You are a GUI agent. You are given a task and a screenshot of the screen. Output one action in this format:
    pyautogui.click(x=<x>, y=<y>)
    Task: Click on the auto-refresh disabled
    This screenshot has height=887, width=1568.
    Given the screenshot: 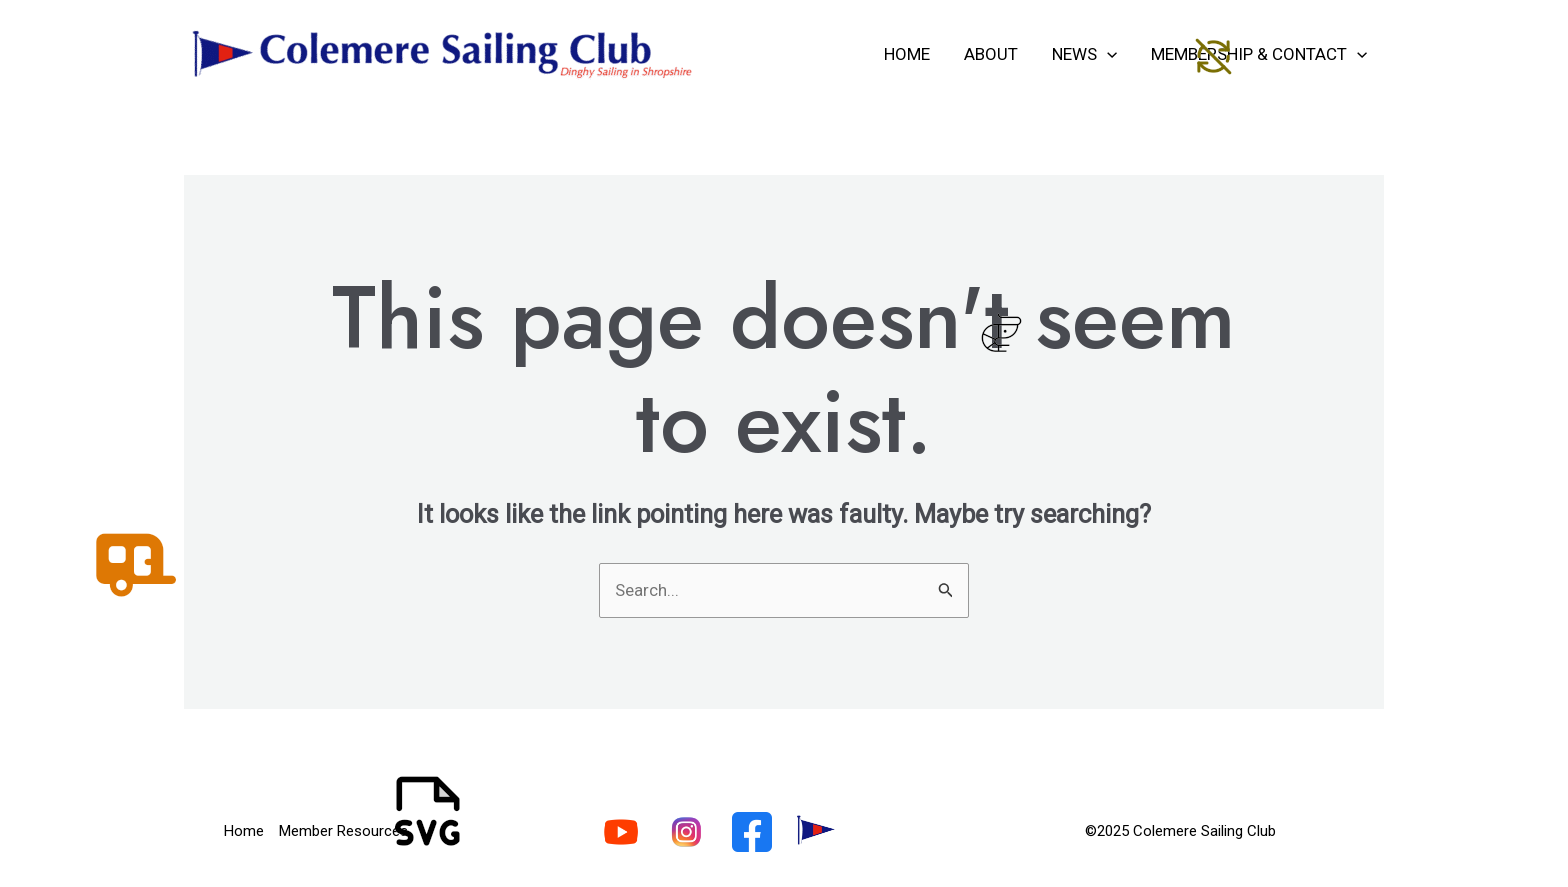 What is the action you would take?
    pyautogui.click(x=1213, y=56)
    